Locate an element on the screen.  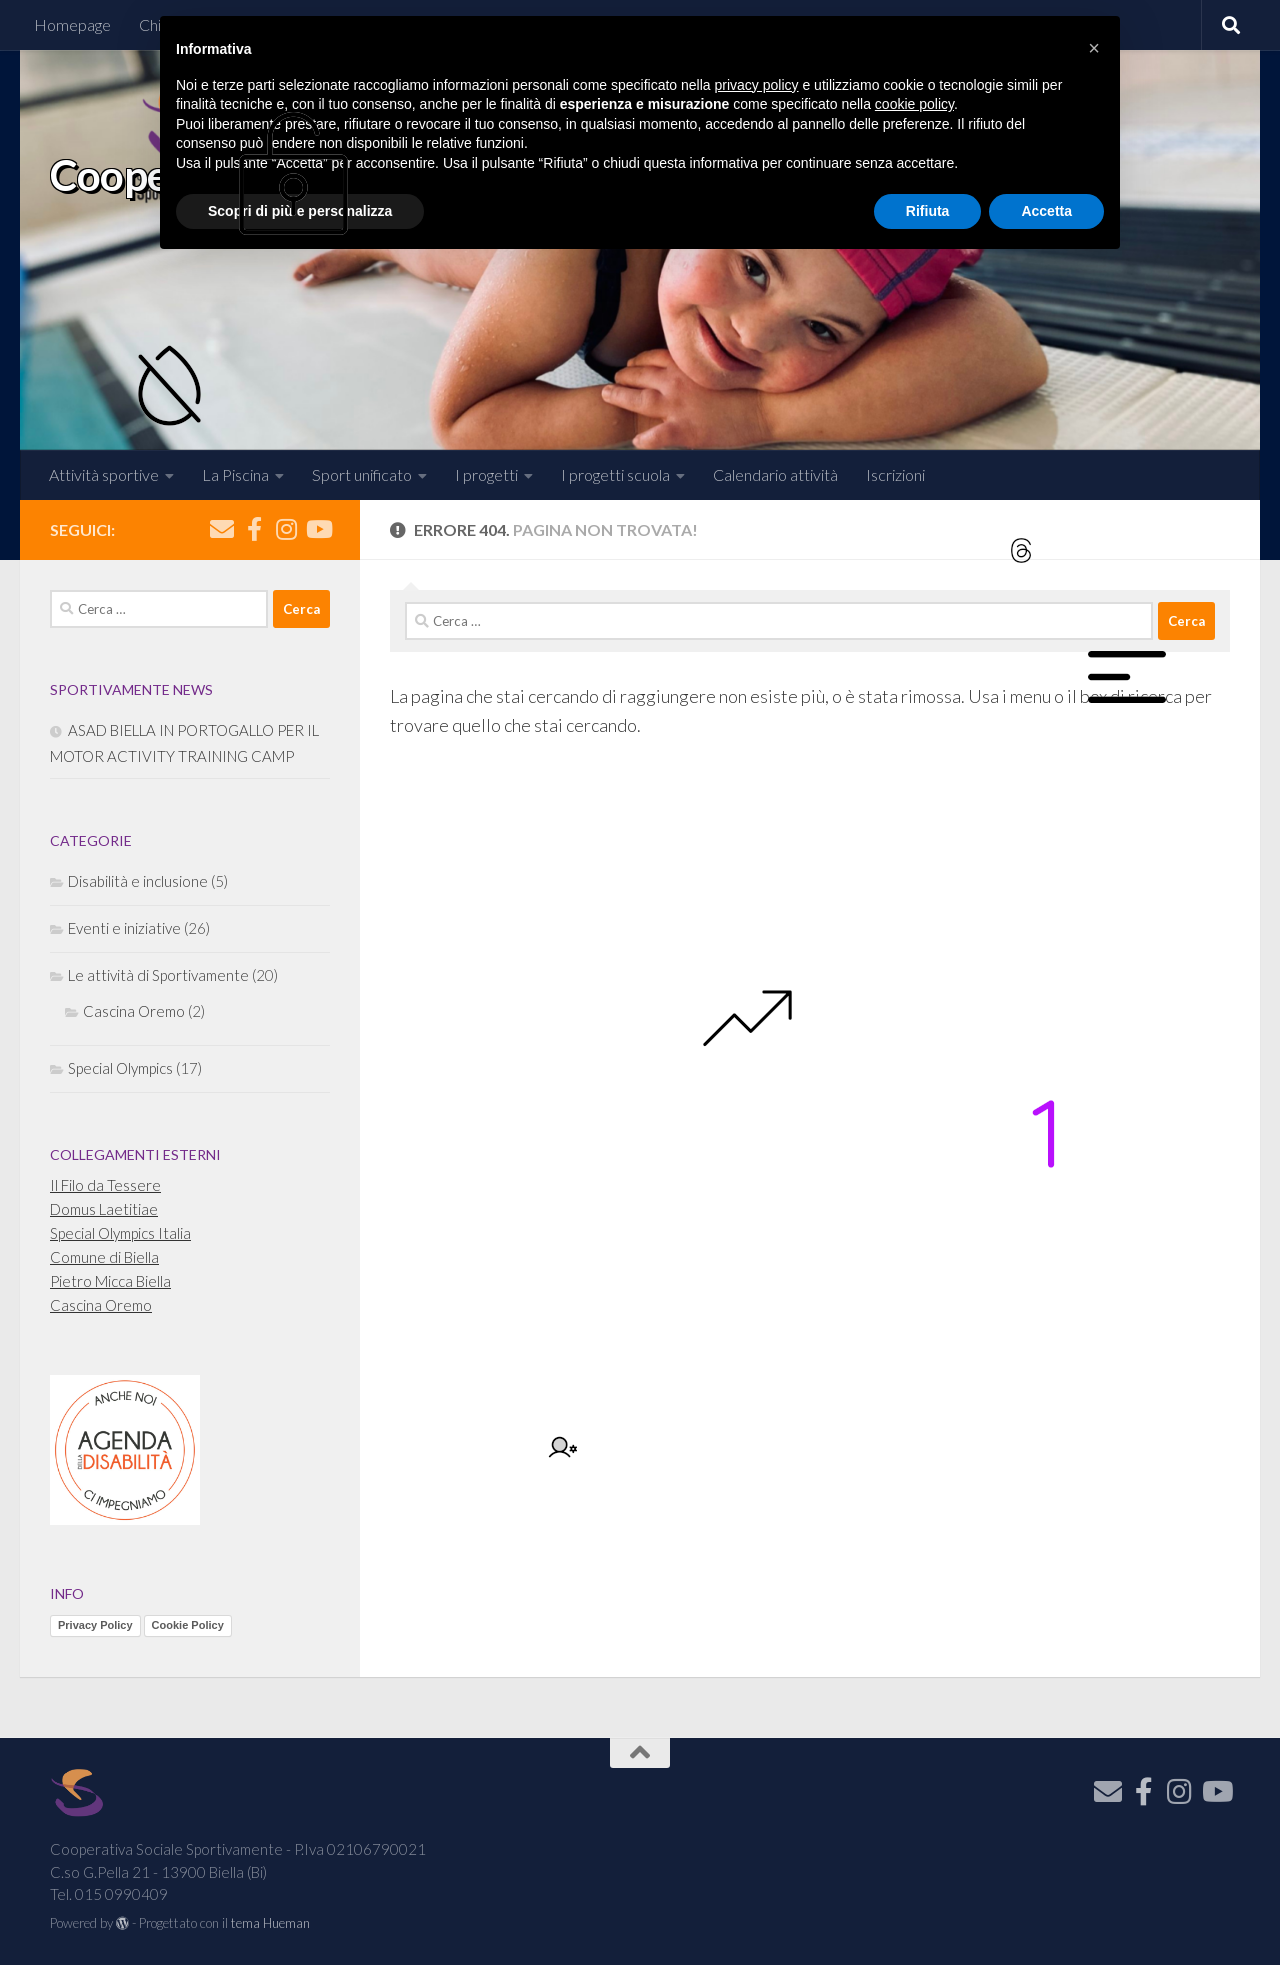
open the Threads app is located at coordinates (1021, 550).